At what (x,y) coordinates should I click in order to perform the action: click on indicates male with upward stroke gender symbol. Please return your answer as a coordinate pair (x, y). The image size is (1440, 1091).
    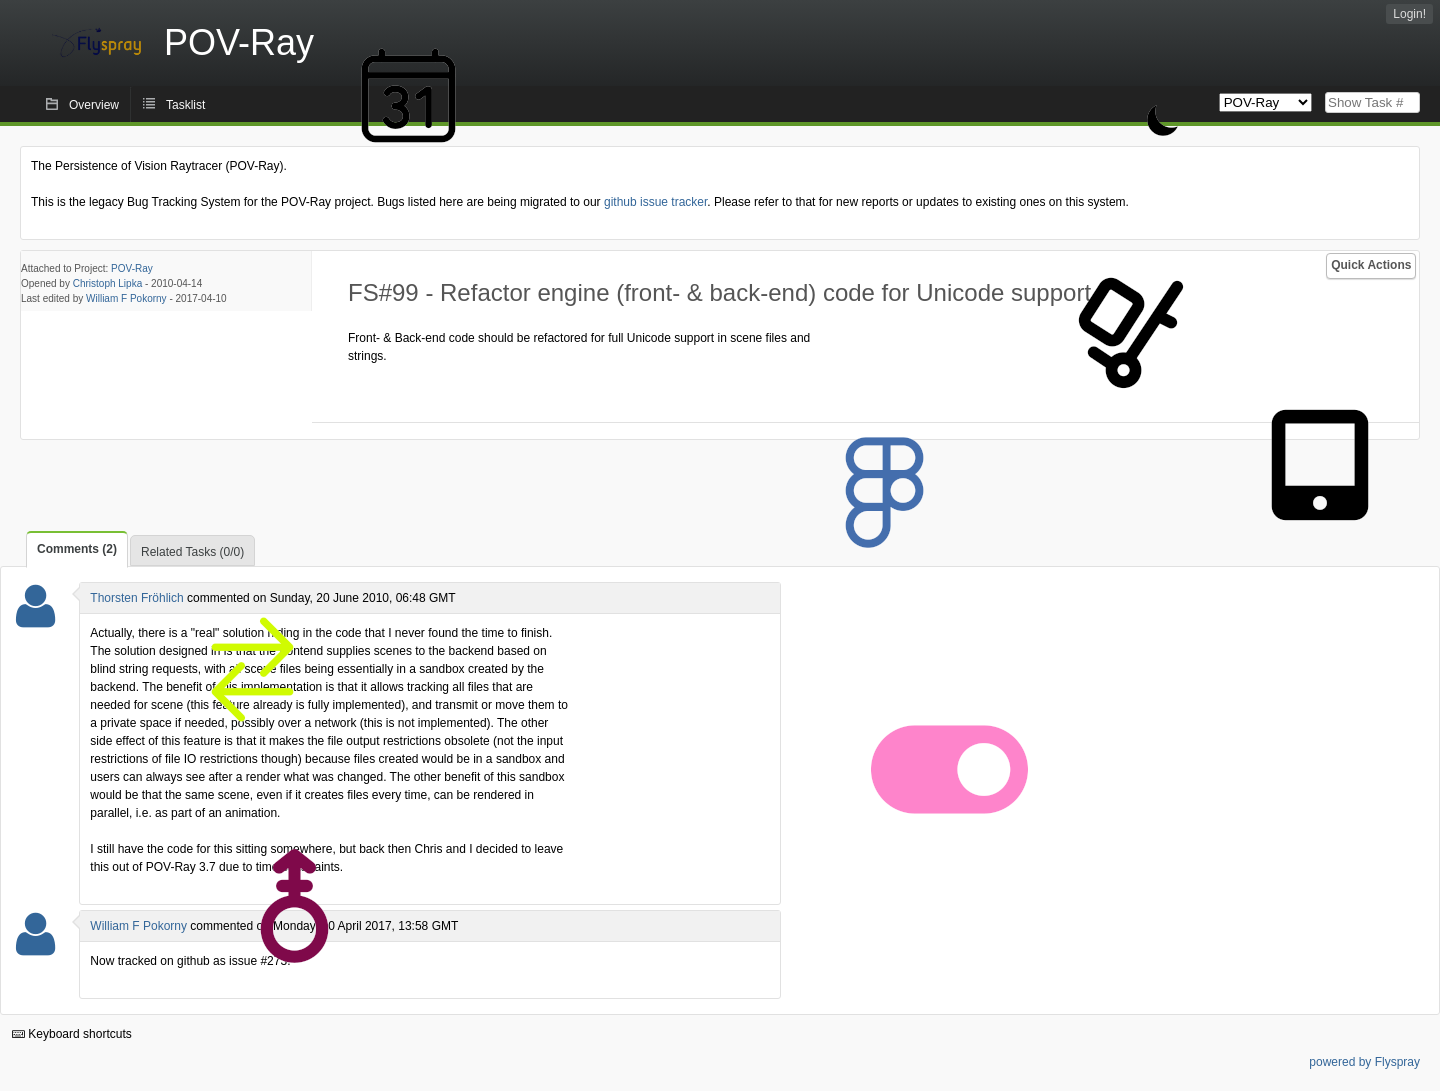
    Looking at the image, I should click on (294, 907).